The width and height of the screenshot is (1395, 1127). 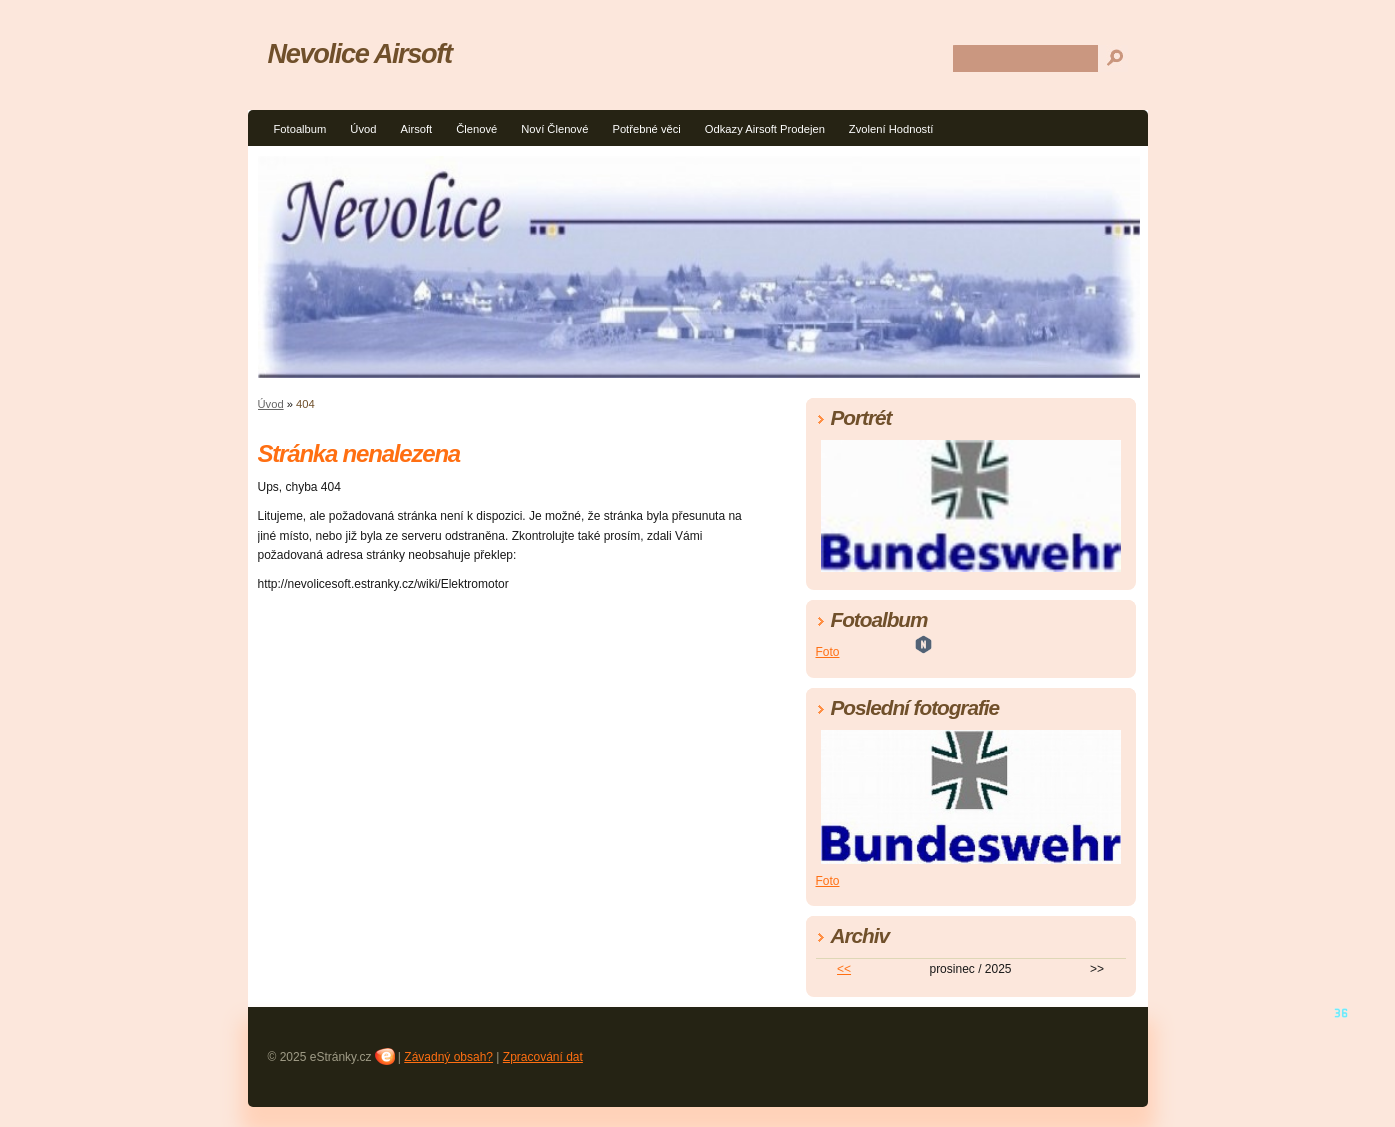 I want to click on indicates a notification or new item, so click(x=923, y=644).